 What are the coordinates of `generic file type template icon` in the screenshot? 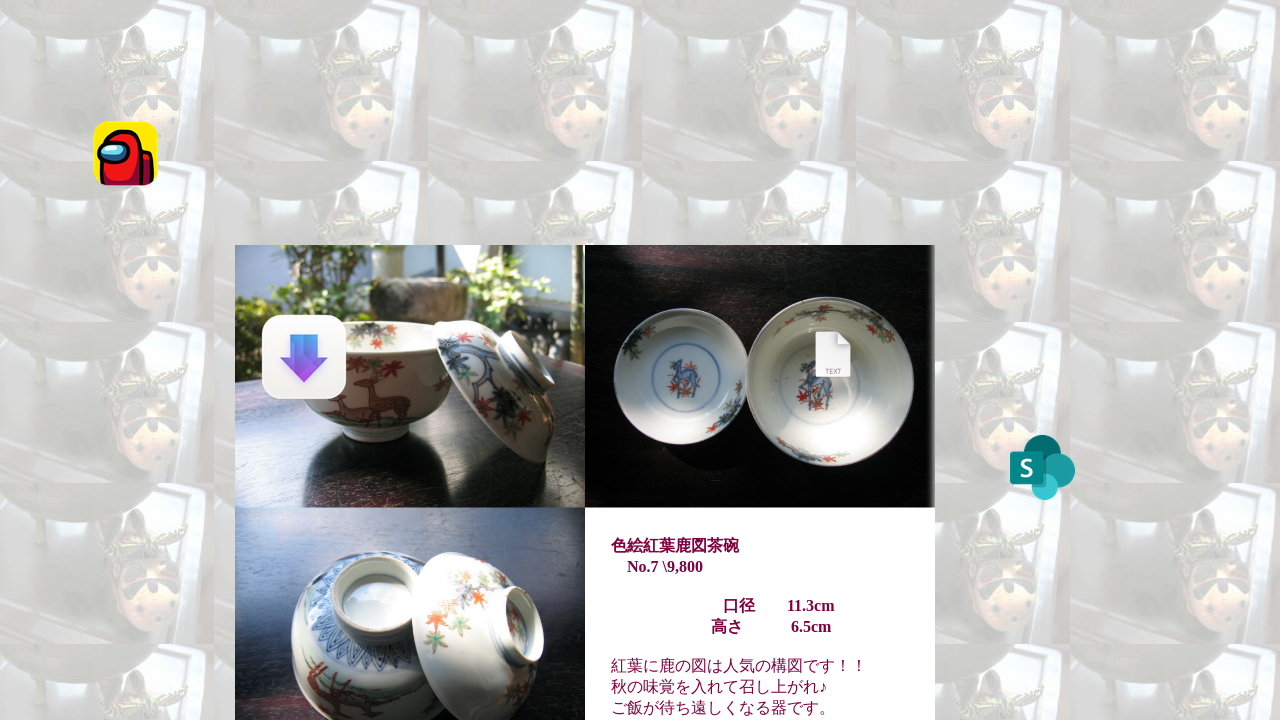 It's located at (833, 355).